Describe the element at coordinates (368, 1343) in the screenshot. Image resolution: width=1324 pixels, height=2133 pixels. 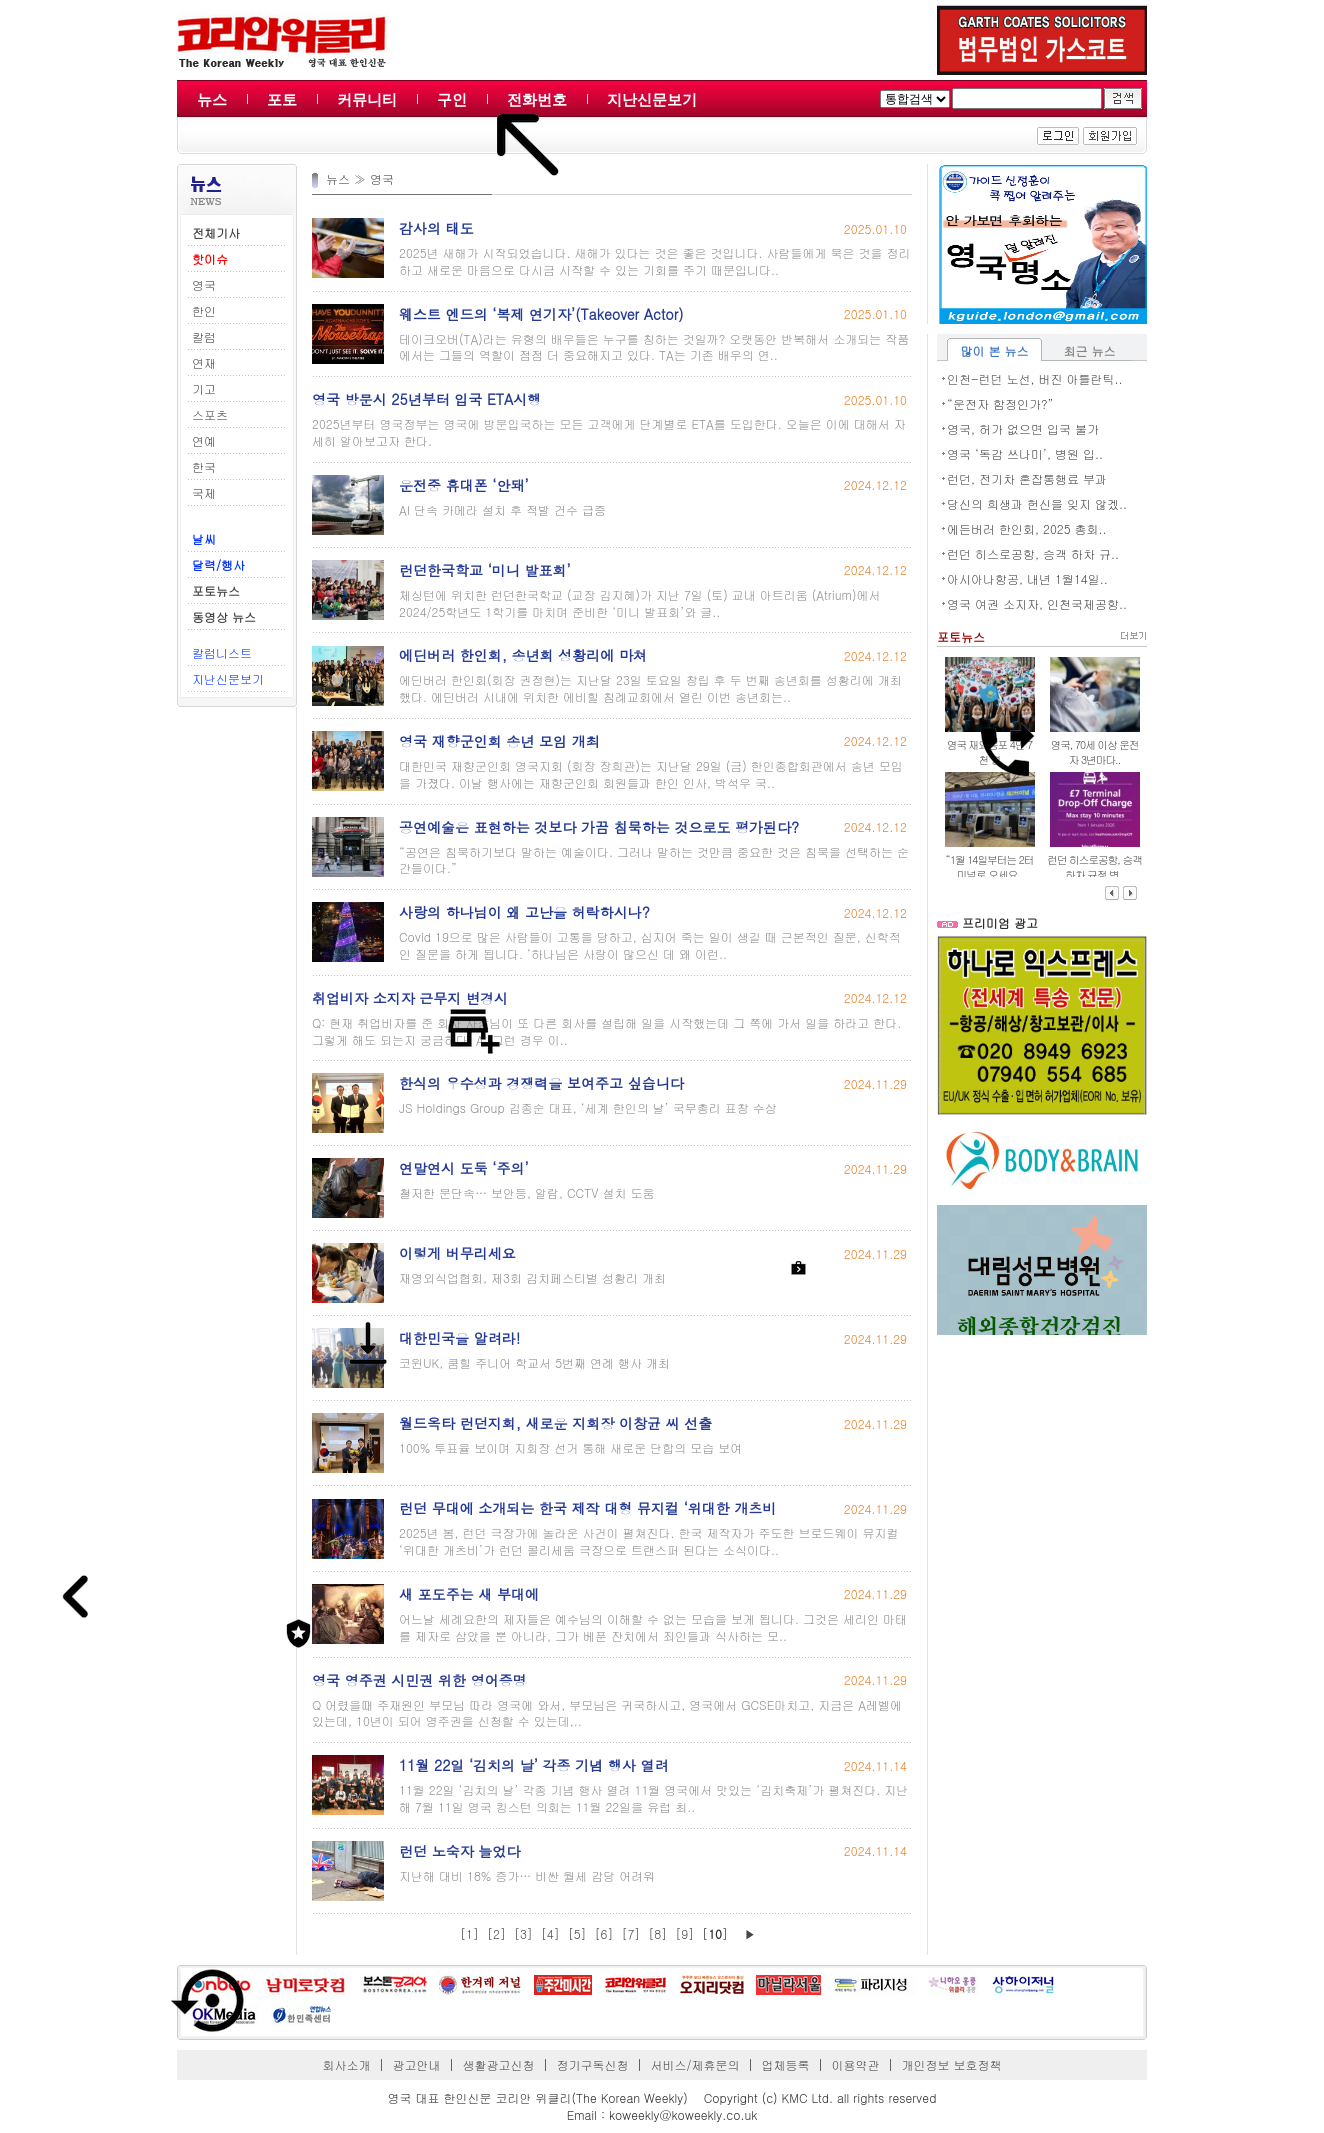
I see `align content to the bottom edge` at that location.